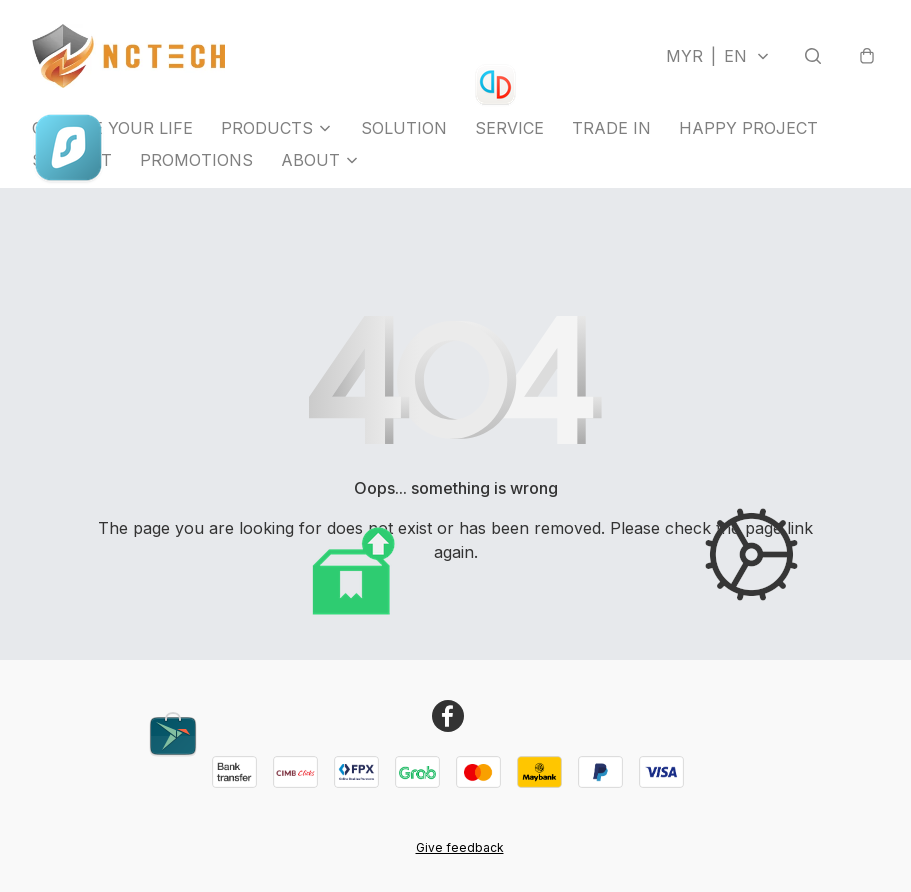 This screenshot has width=911, height=892. I want to click on launch yuzu nintendo switch emulator, so click(495, 84).